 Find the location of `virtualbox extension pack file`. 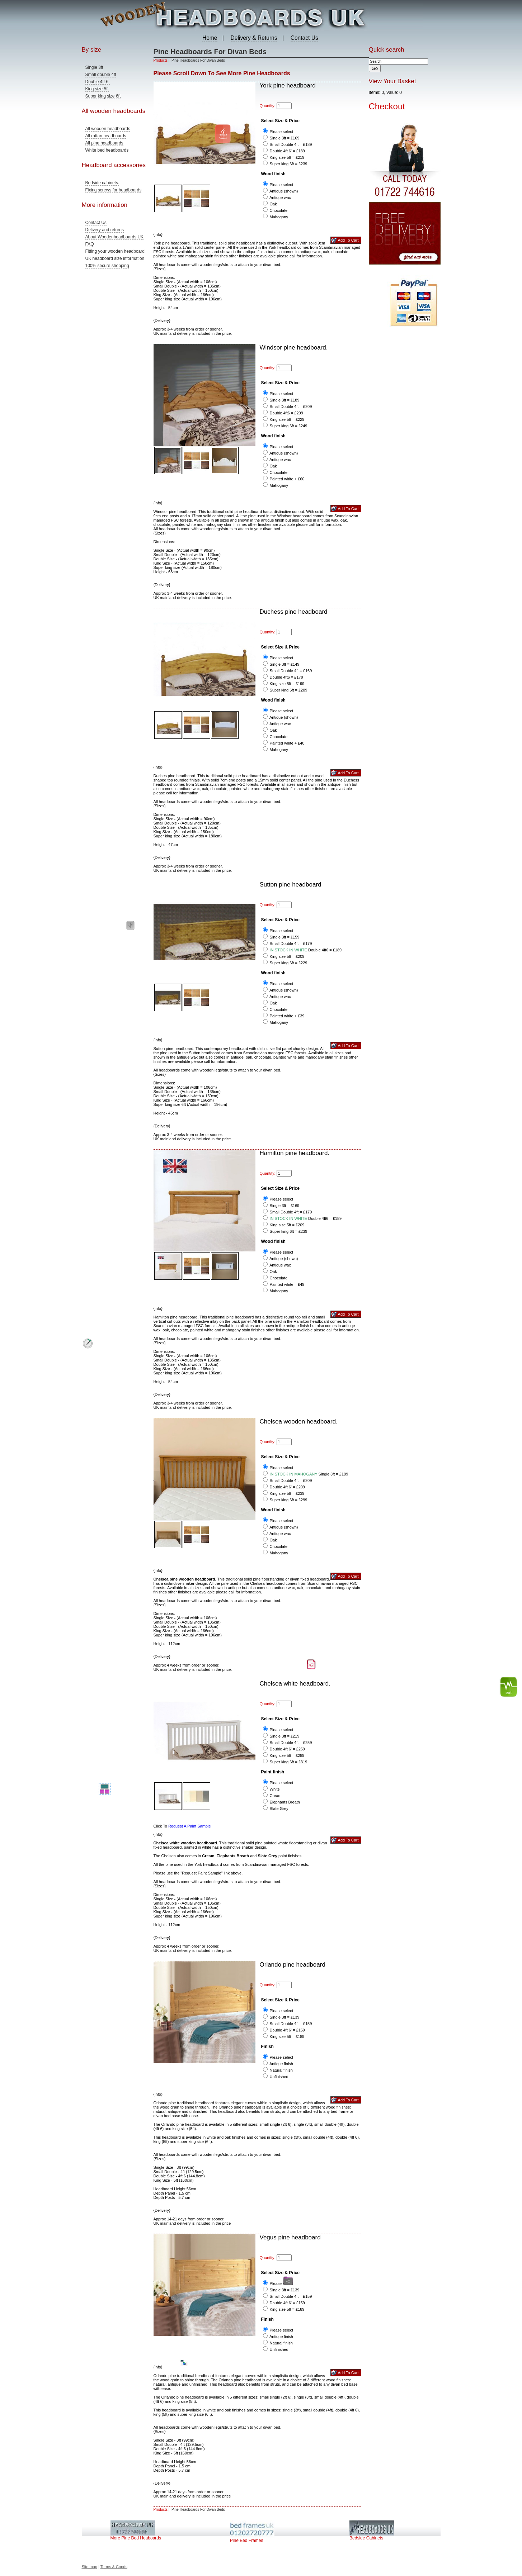

virtualbox extension pack file is located at coordinates (508, 1687).